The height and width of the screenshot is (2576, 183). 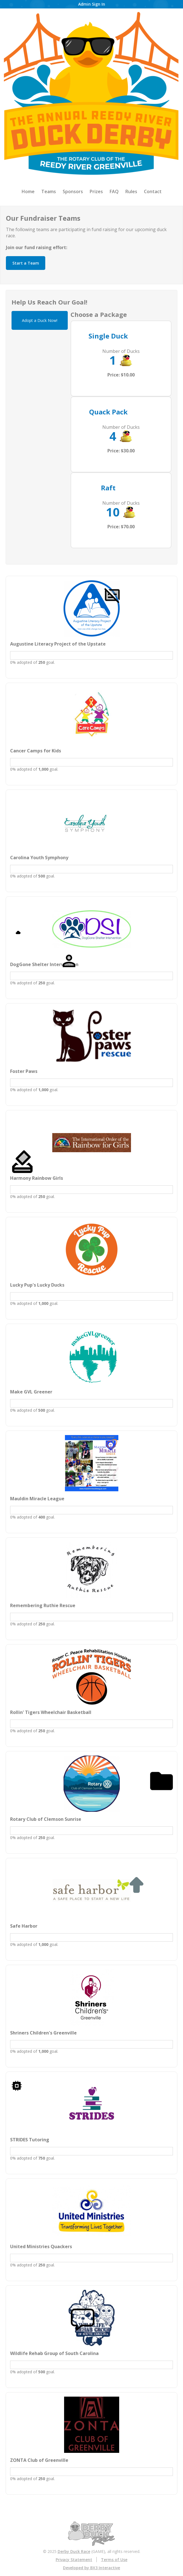 What do you see at coordinates (17, 2086) in the screenshot?
I see `view system processor information` at bounding box center [17, 2086].